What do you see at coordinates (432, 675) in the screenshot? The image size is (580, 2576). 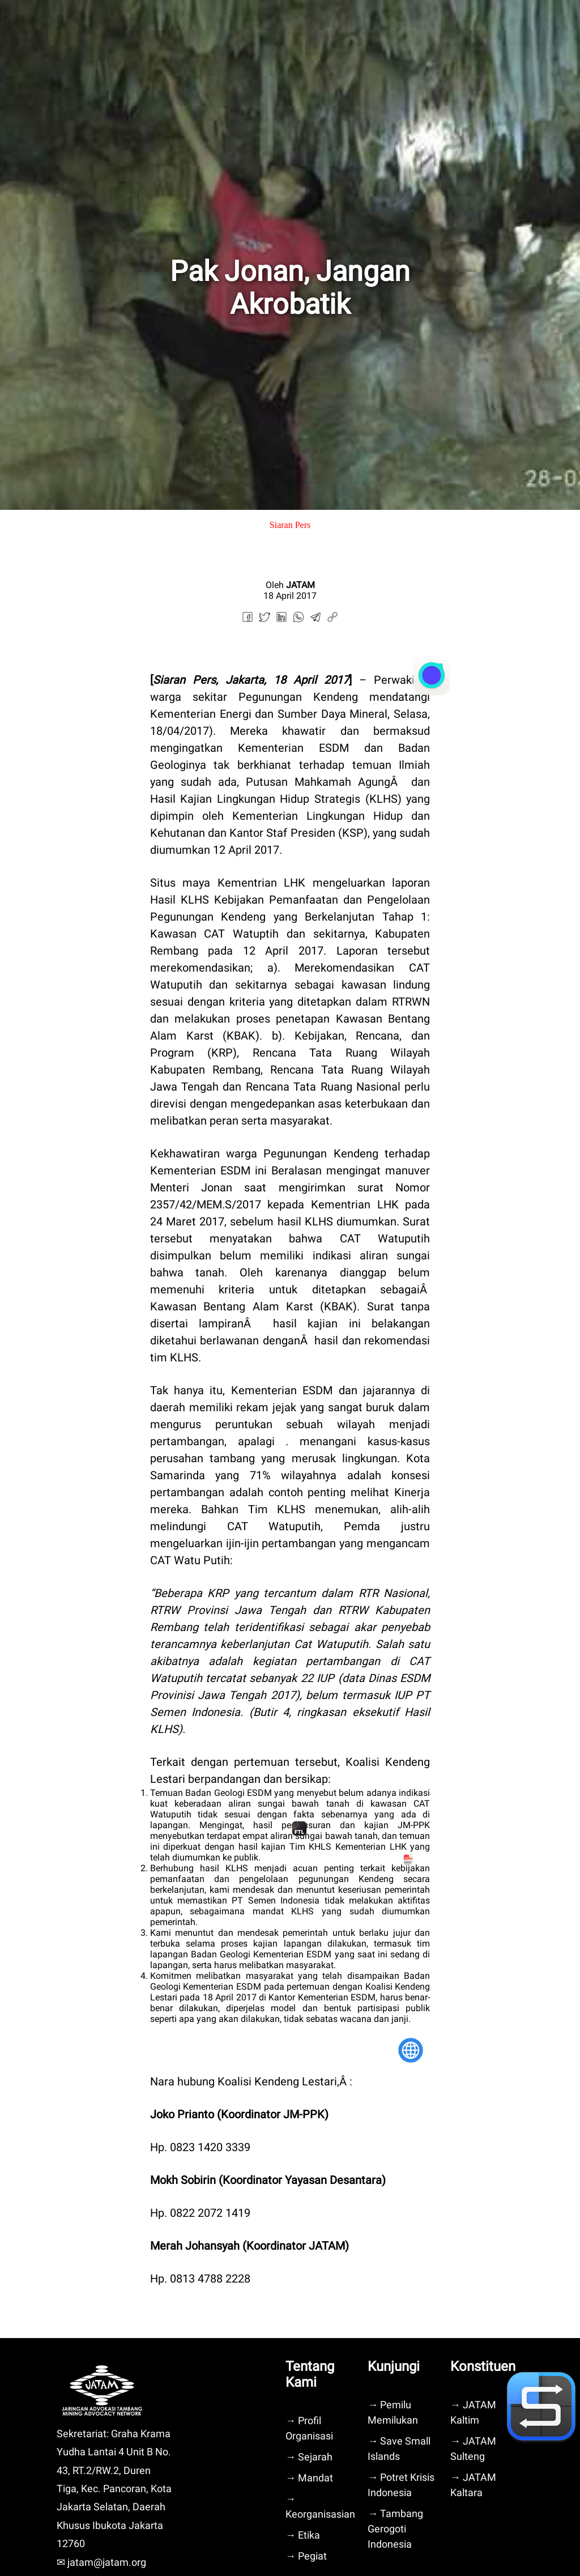 I see `open mercury browser app` at bounding box center [432, 675].